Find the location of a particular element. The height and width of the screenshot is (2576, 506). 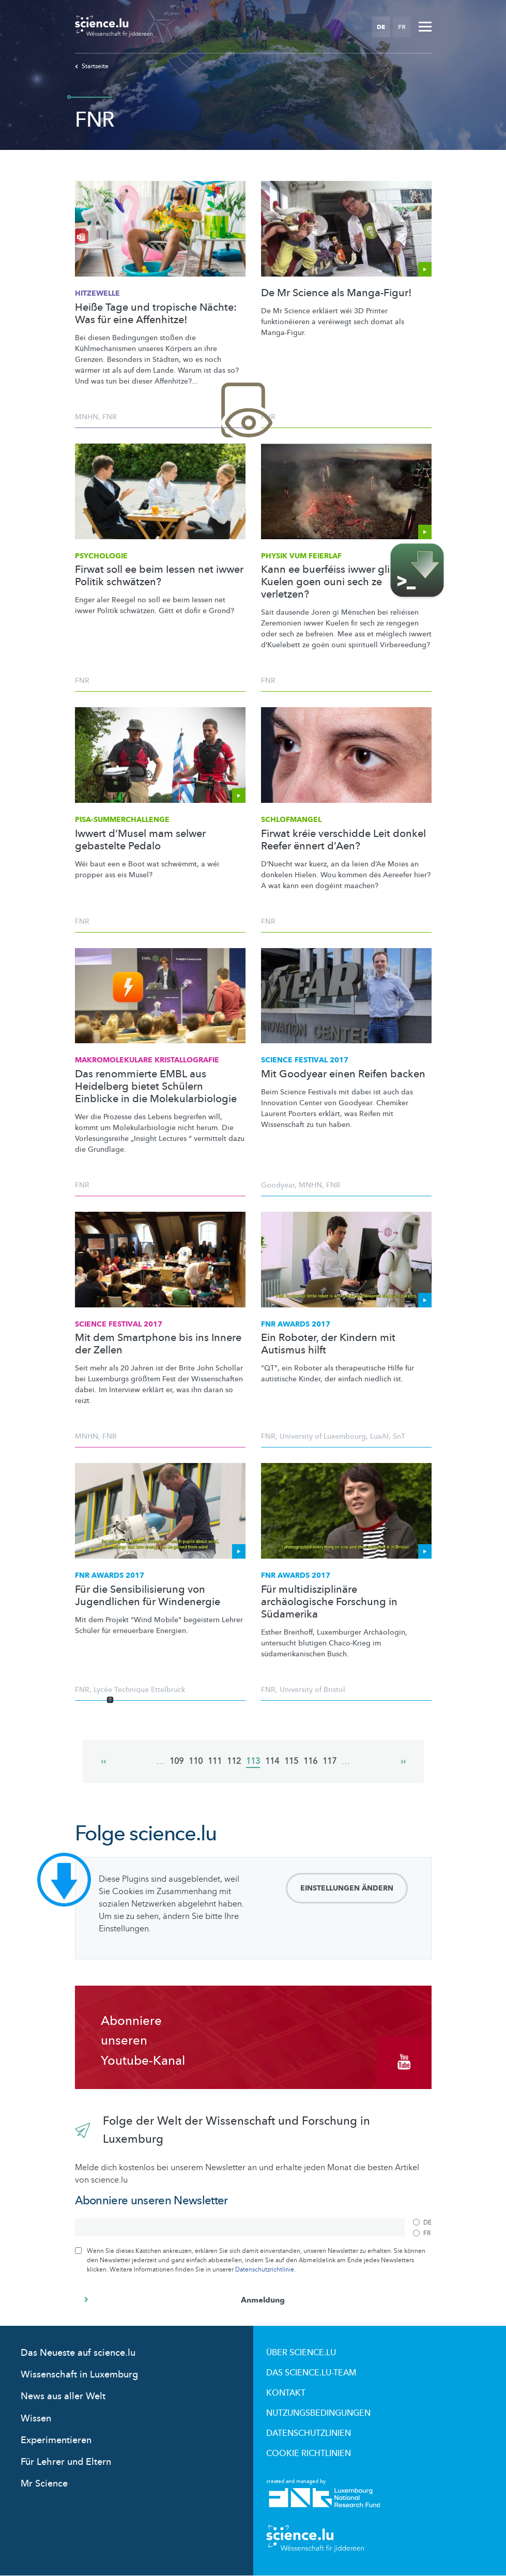

microsoft access database file is located at coordinates (82, 236).